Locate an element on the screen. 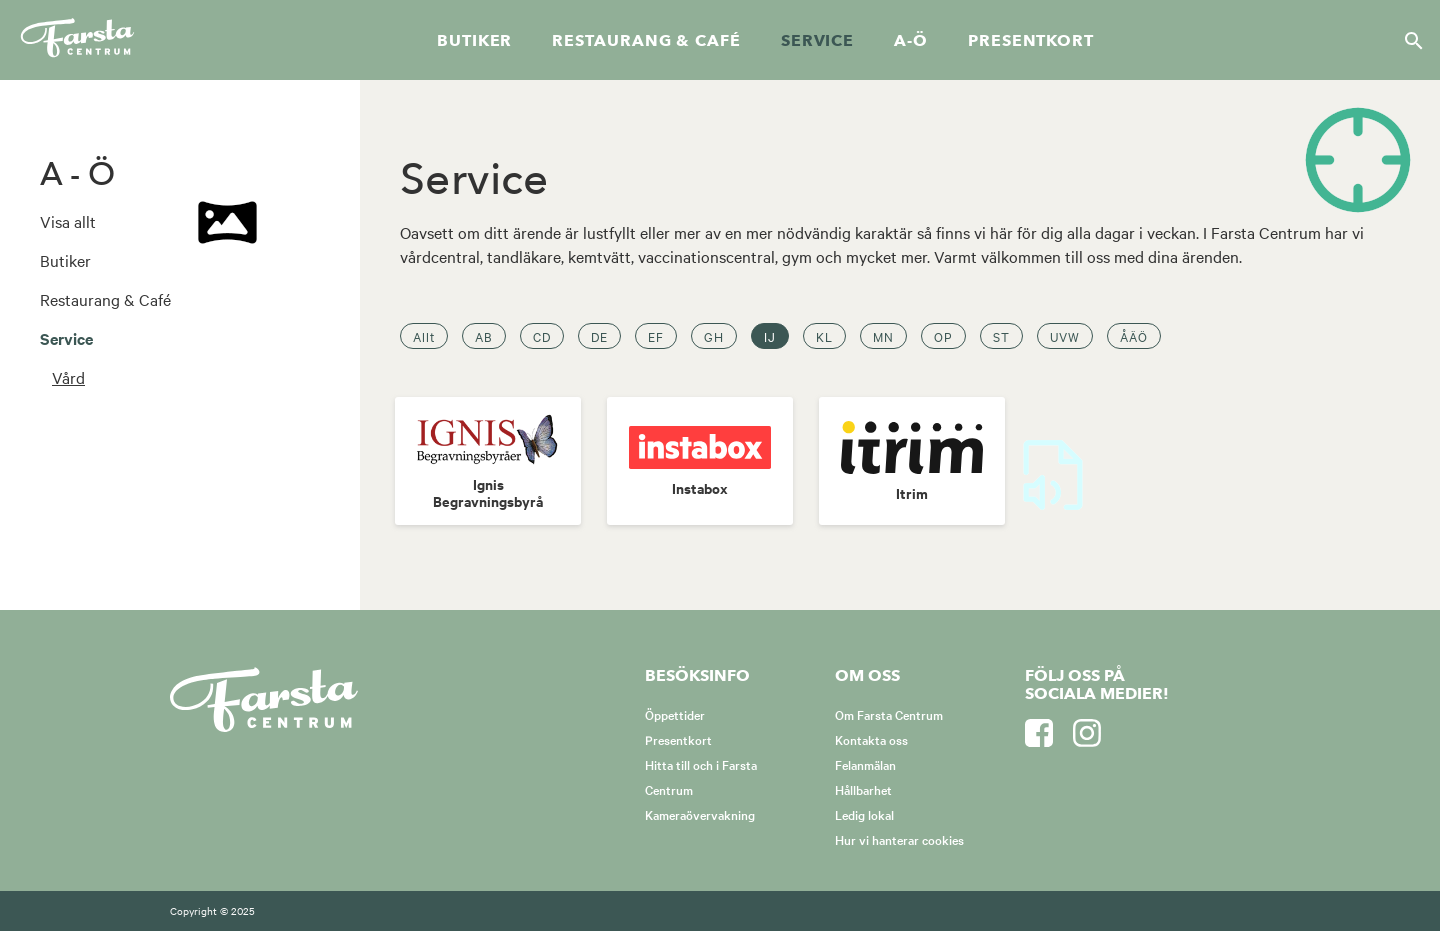 This screenshot has width=1440, height=931. open an audio file is located at coordinates (1053, 475).